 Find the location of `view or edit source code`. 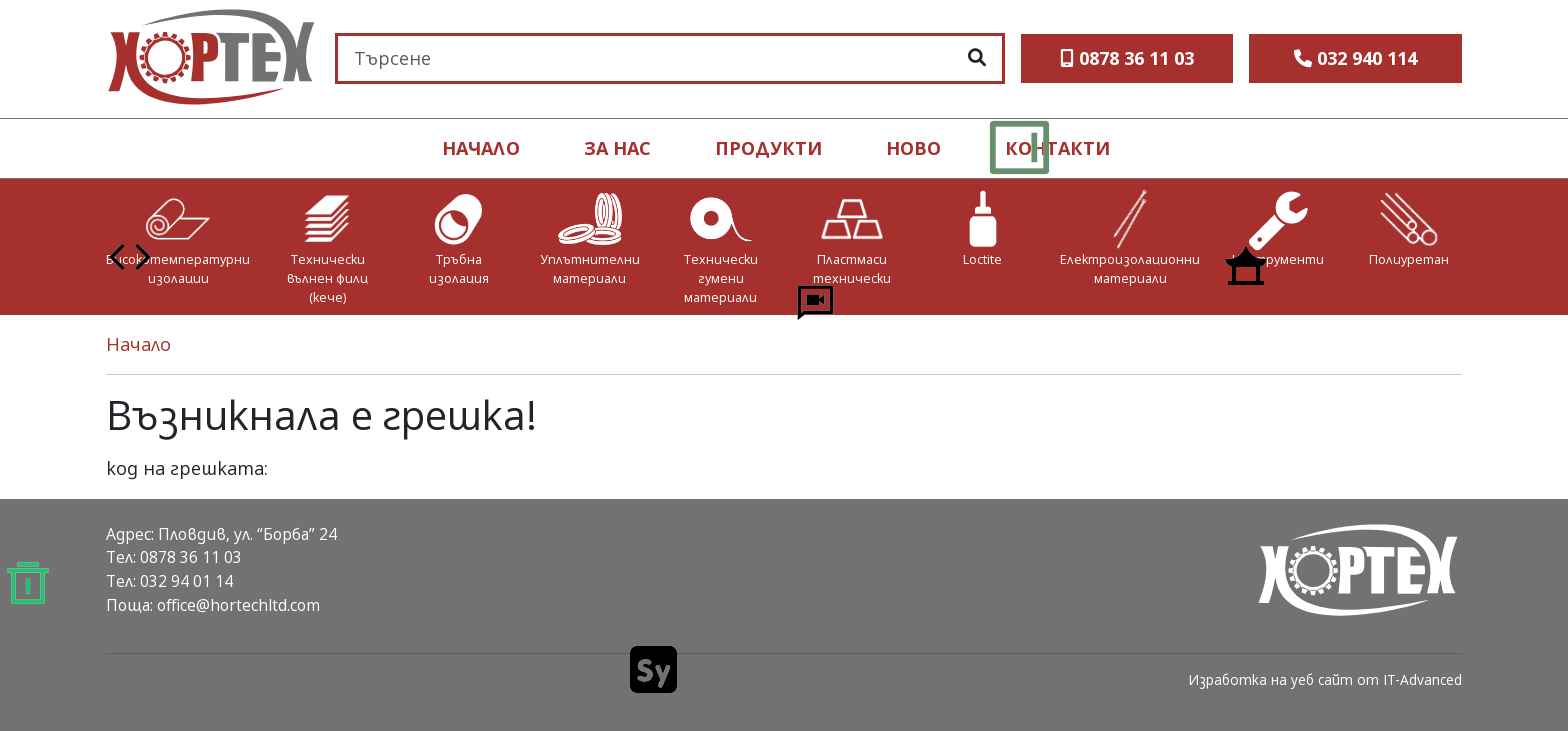

view or edit source code is located at coordinates (130, 257).